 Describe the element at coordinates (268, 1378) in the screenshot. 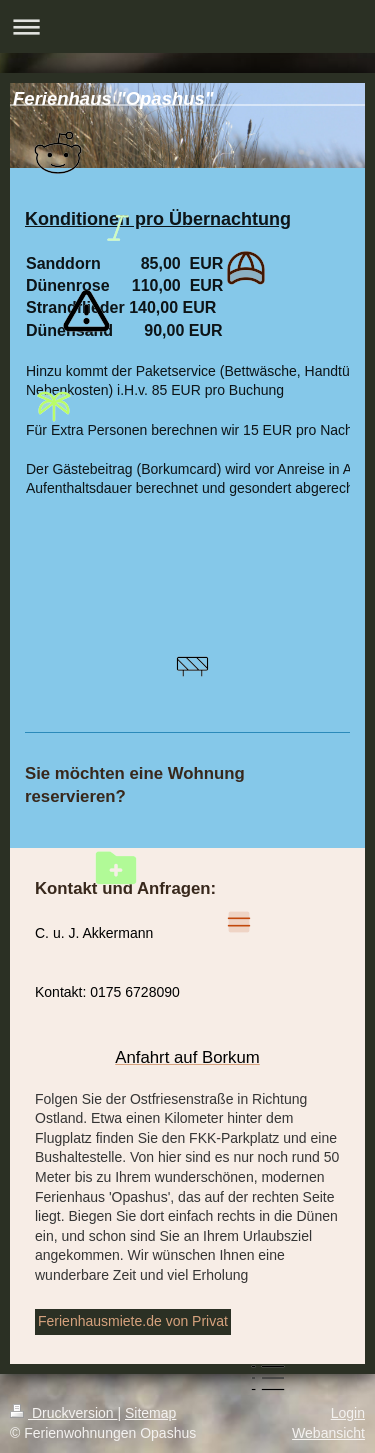

I see `view list items` at that location.